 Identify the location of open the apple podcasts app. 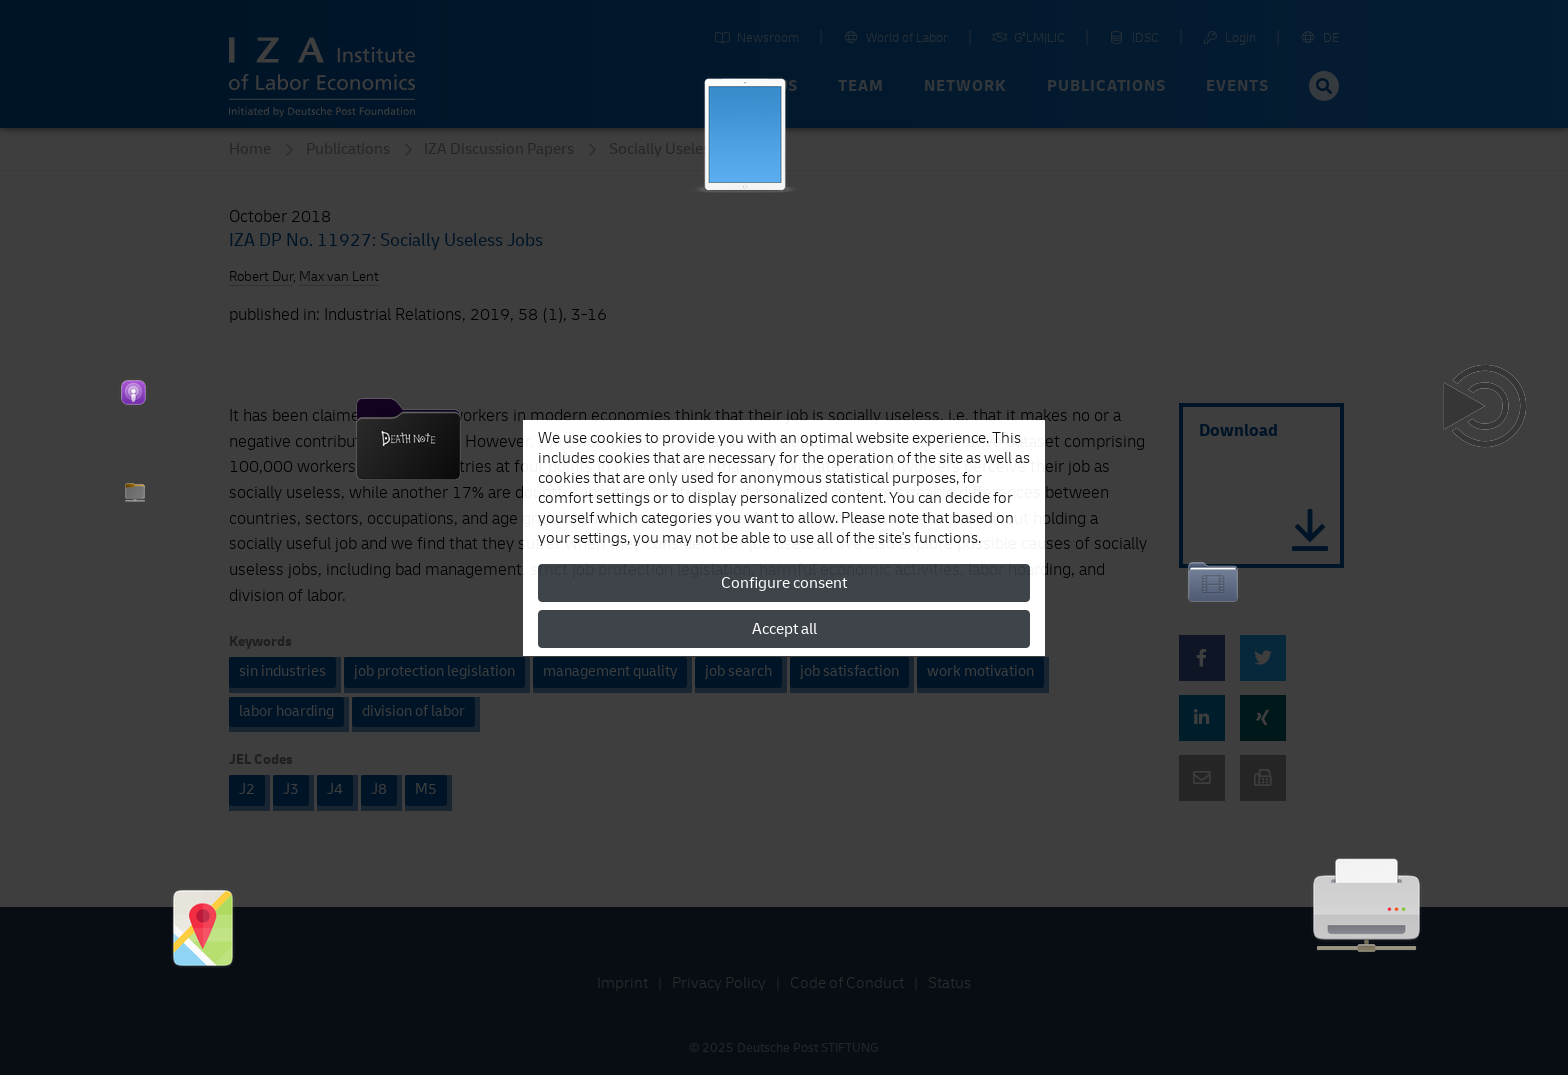
(133, 392).